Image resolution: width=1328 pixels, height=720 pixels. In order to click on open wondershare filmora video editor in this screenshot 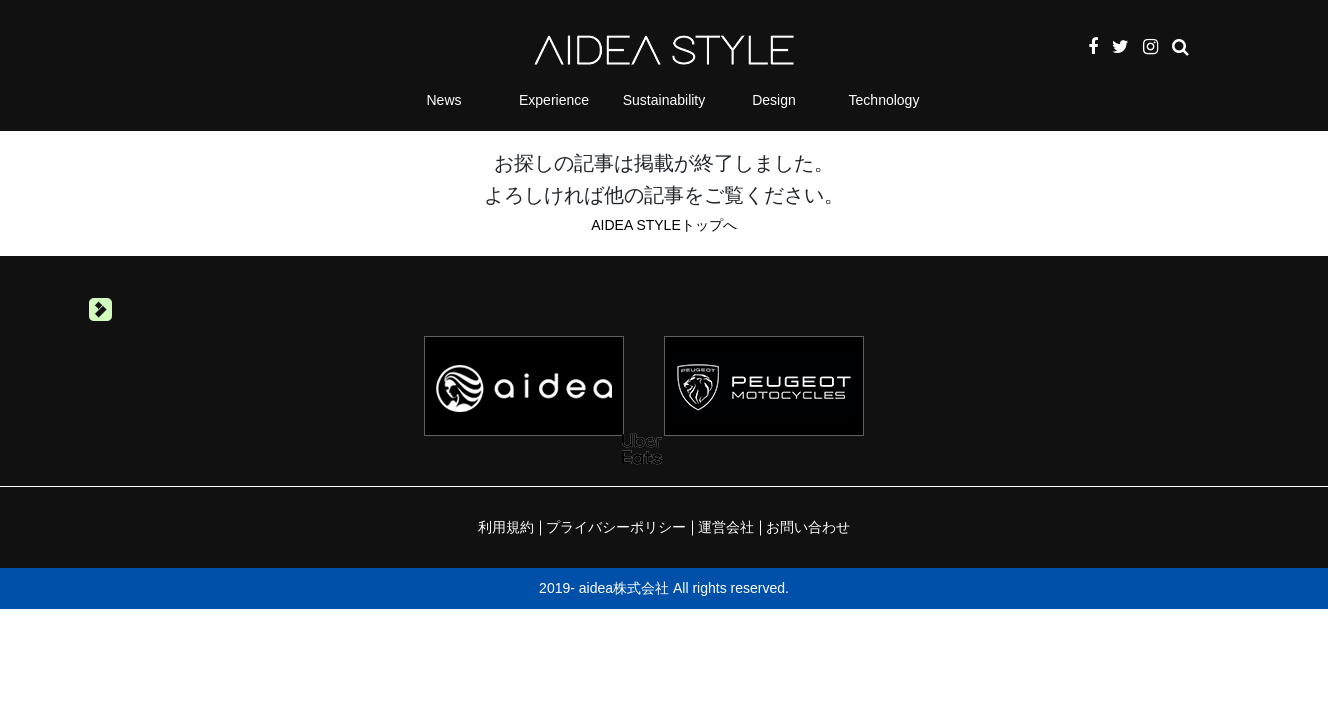, I will do `click(100, 309)`.